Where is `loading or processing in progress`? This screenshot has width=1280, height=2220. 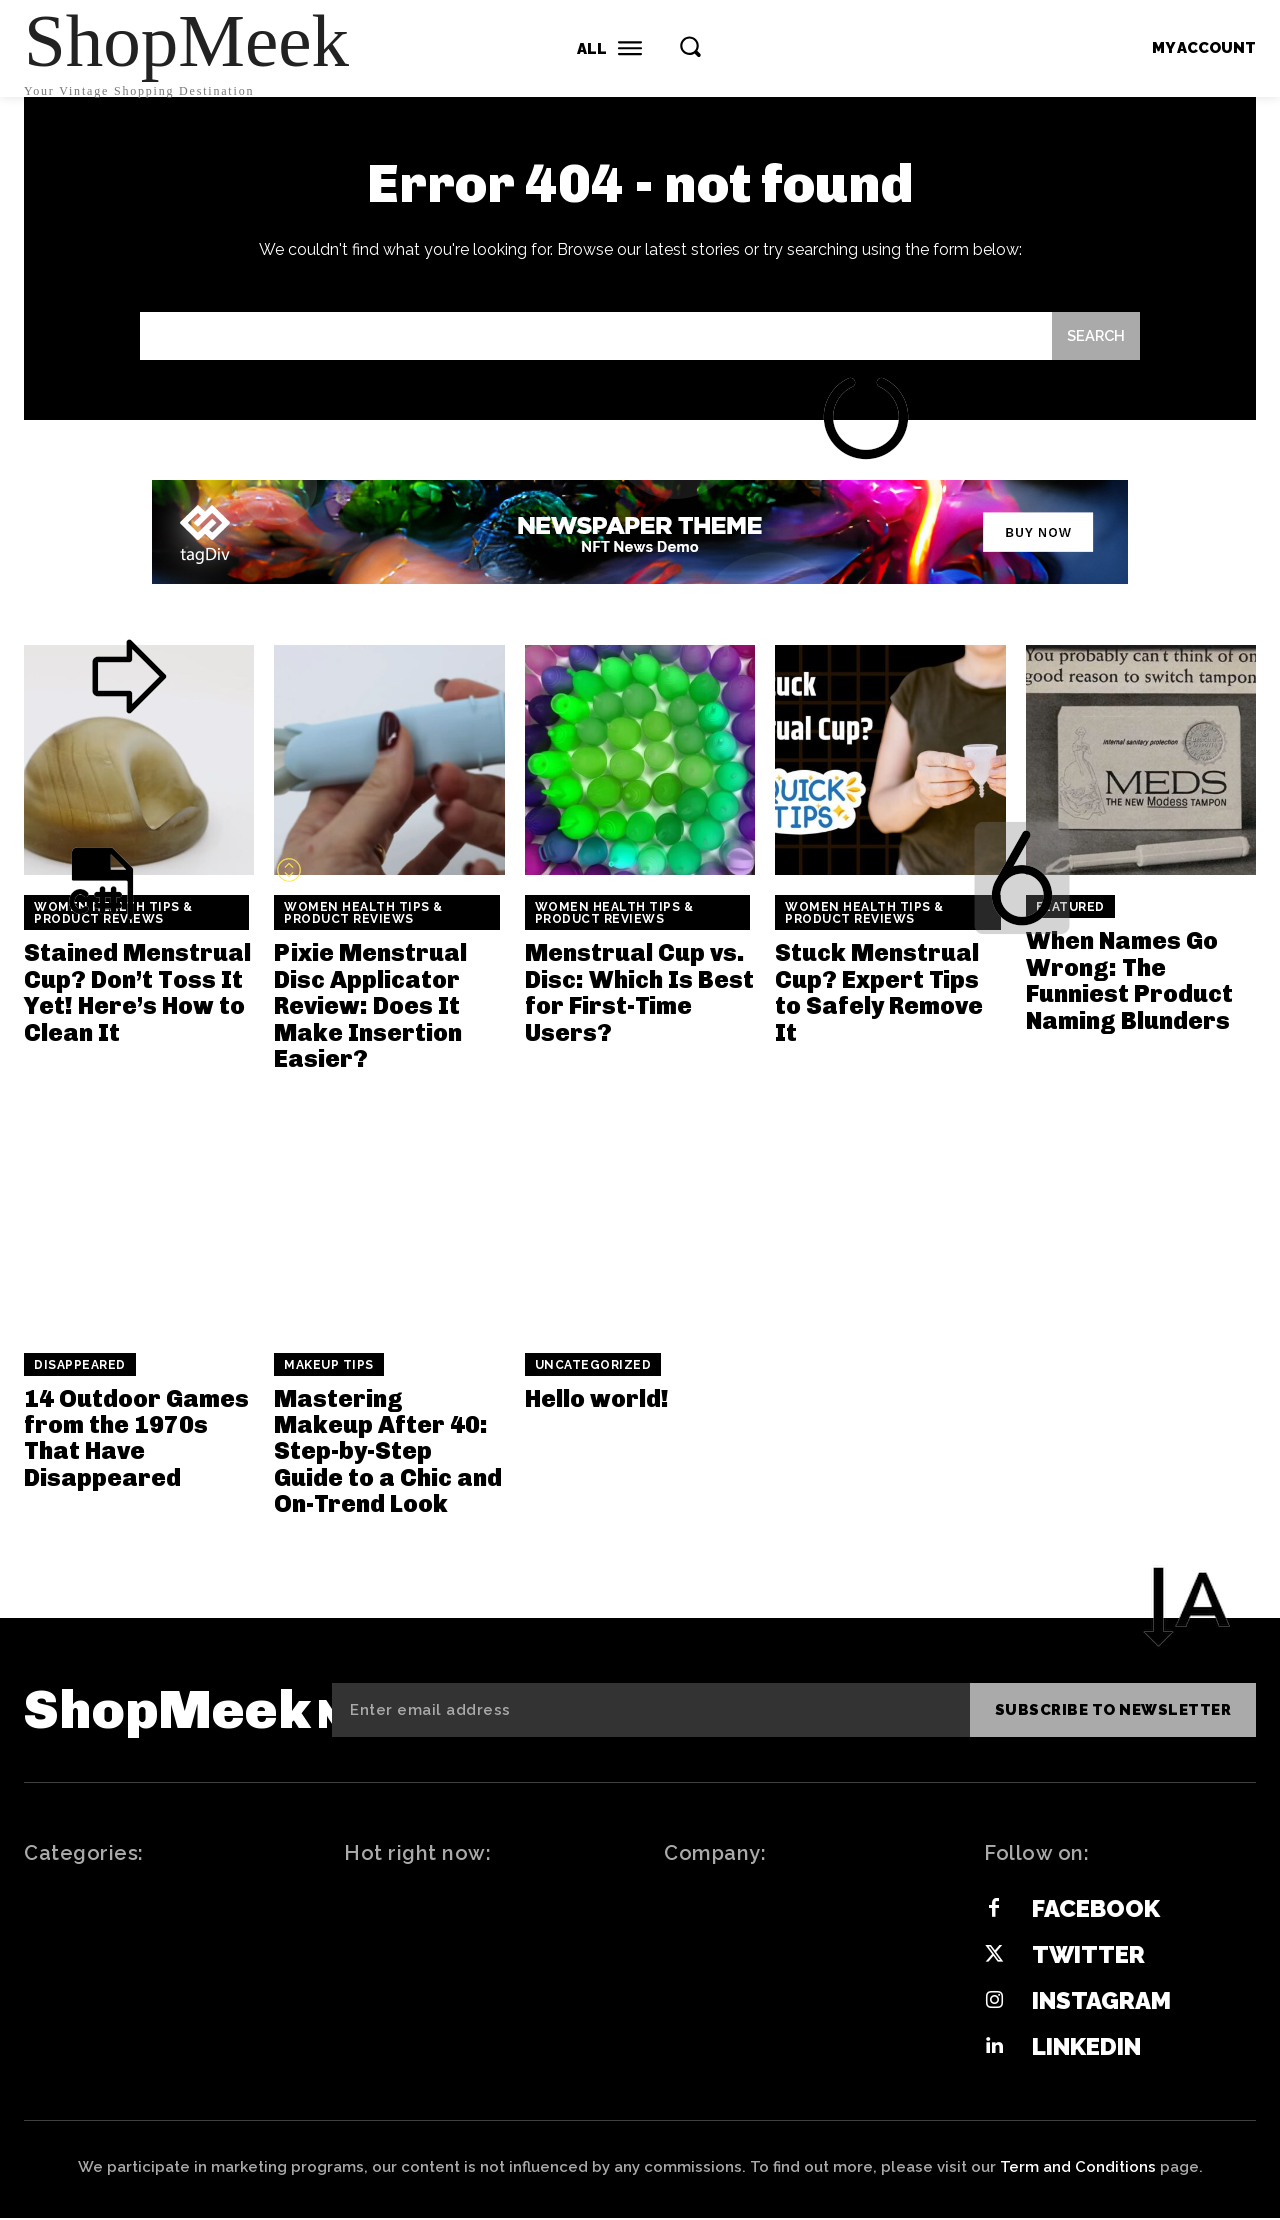
loading or processing in progress is located at coordinates (866, 417).